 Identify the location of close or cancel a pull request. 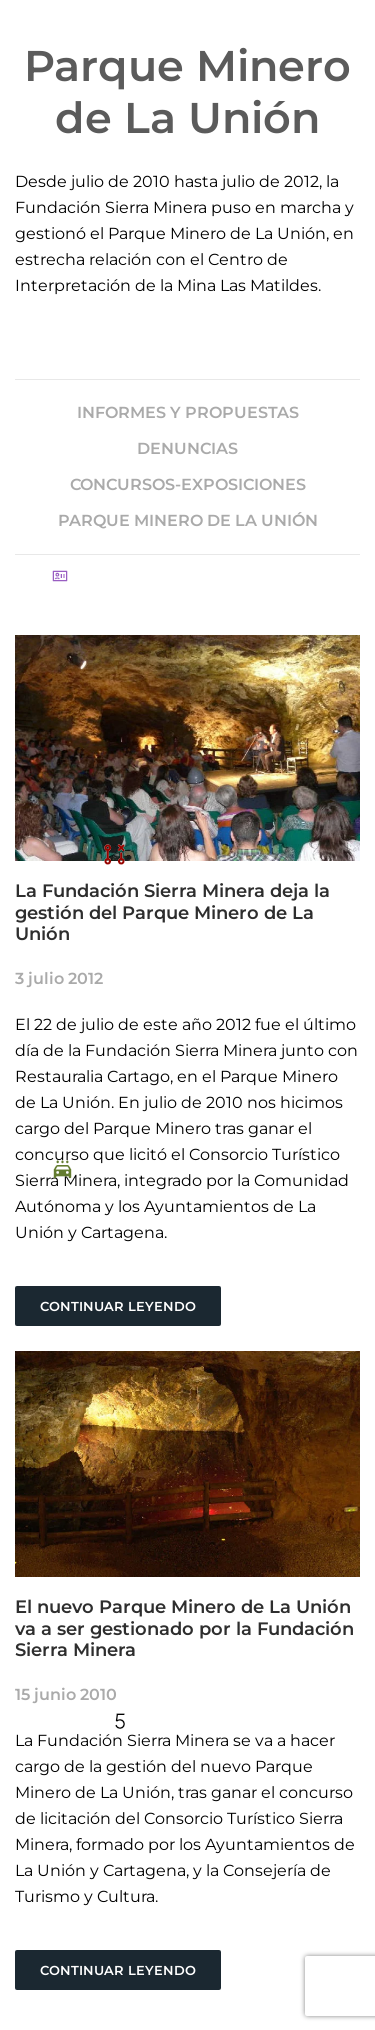
(114, 854).